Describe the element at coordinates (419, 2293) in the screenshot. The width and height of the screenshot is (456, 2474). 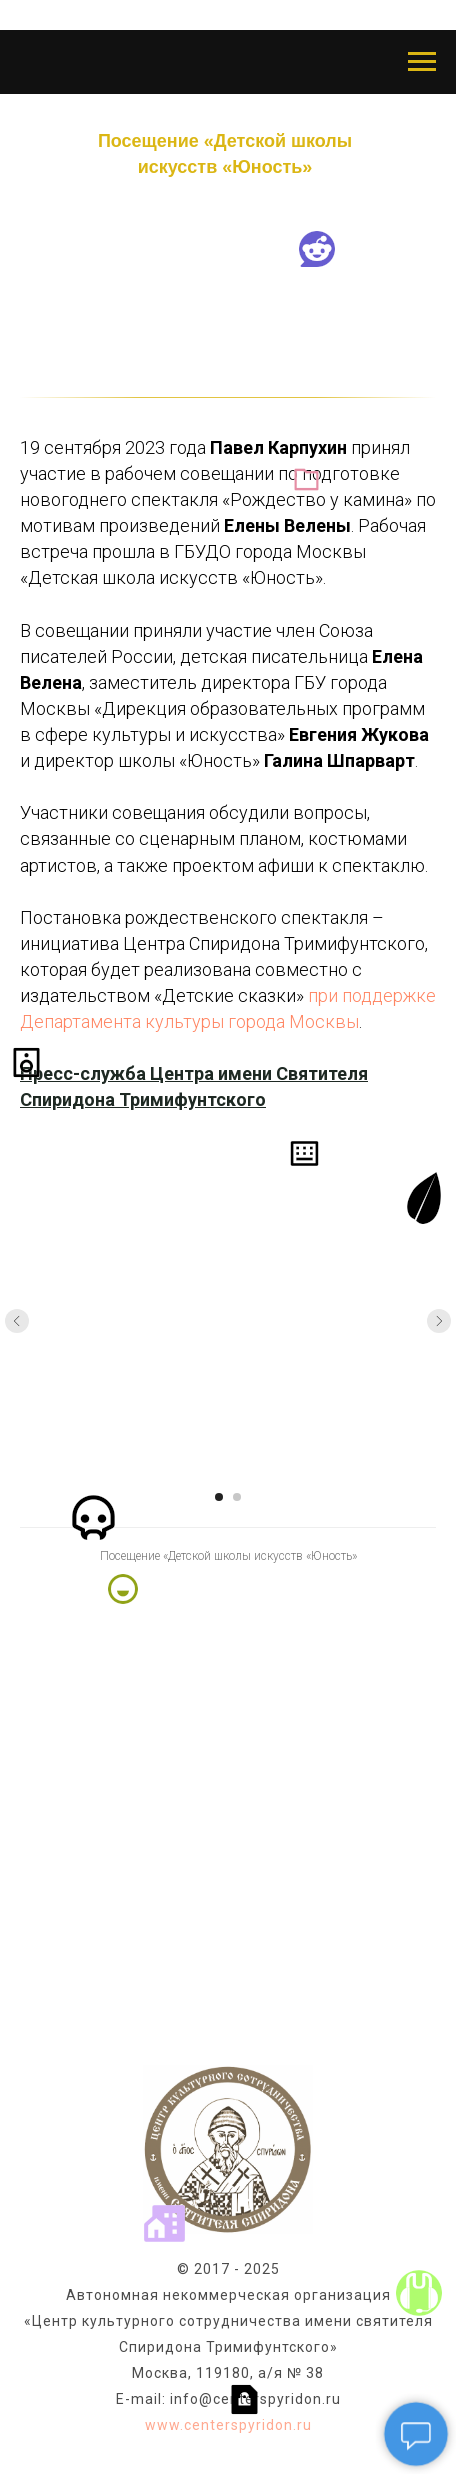
I see `open mumble voice chat application` at that location.